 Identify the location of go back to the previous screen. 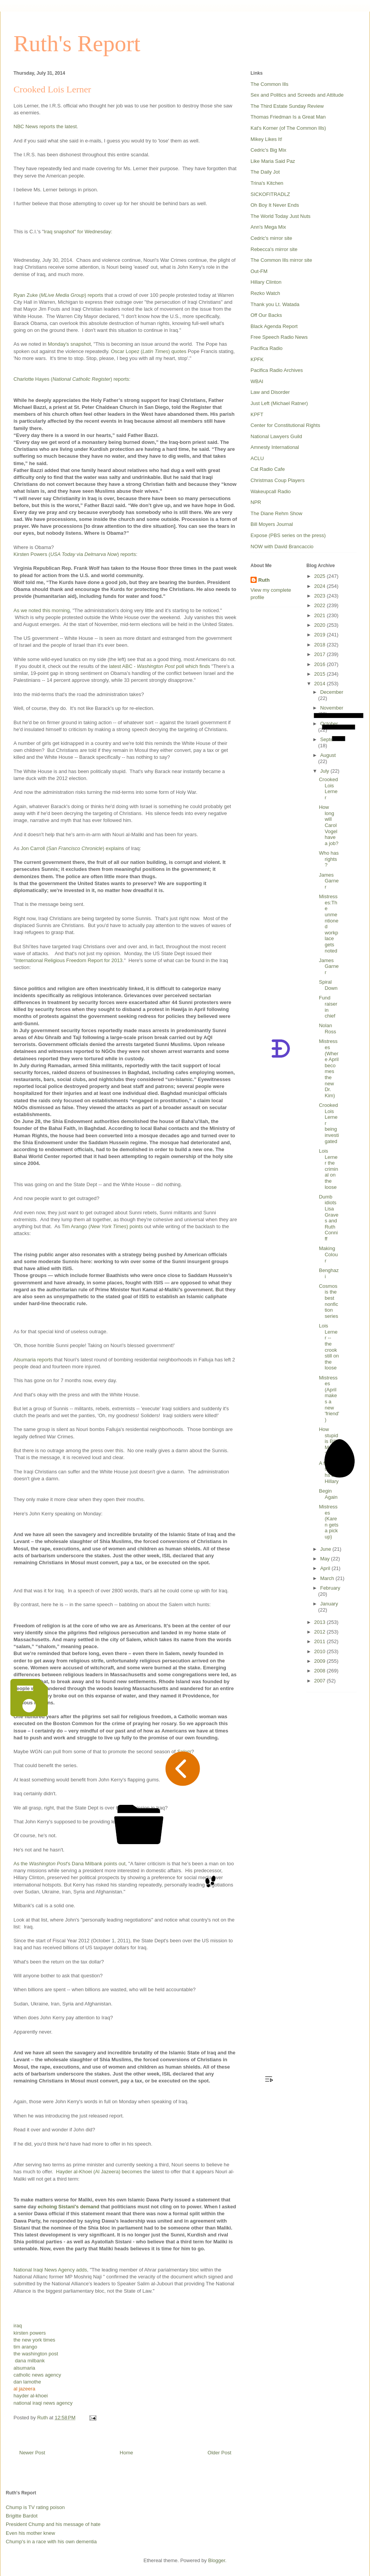
(183, 1769).